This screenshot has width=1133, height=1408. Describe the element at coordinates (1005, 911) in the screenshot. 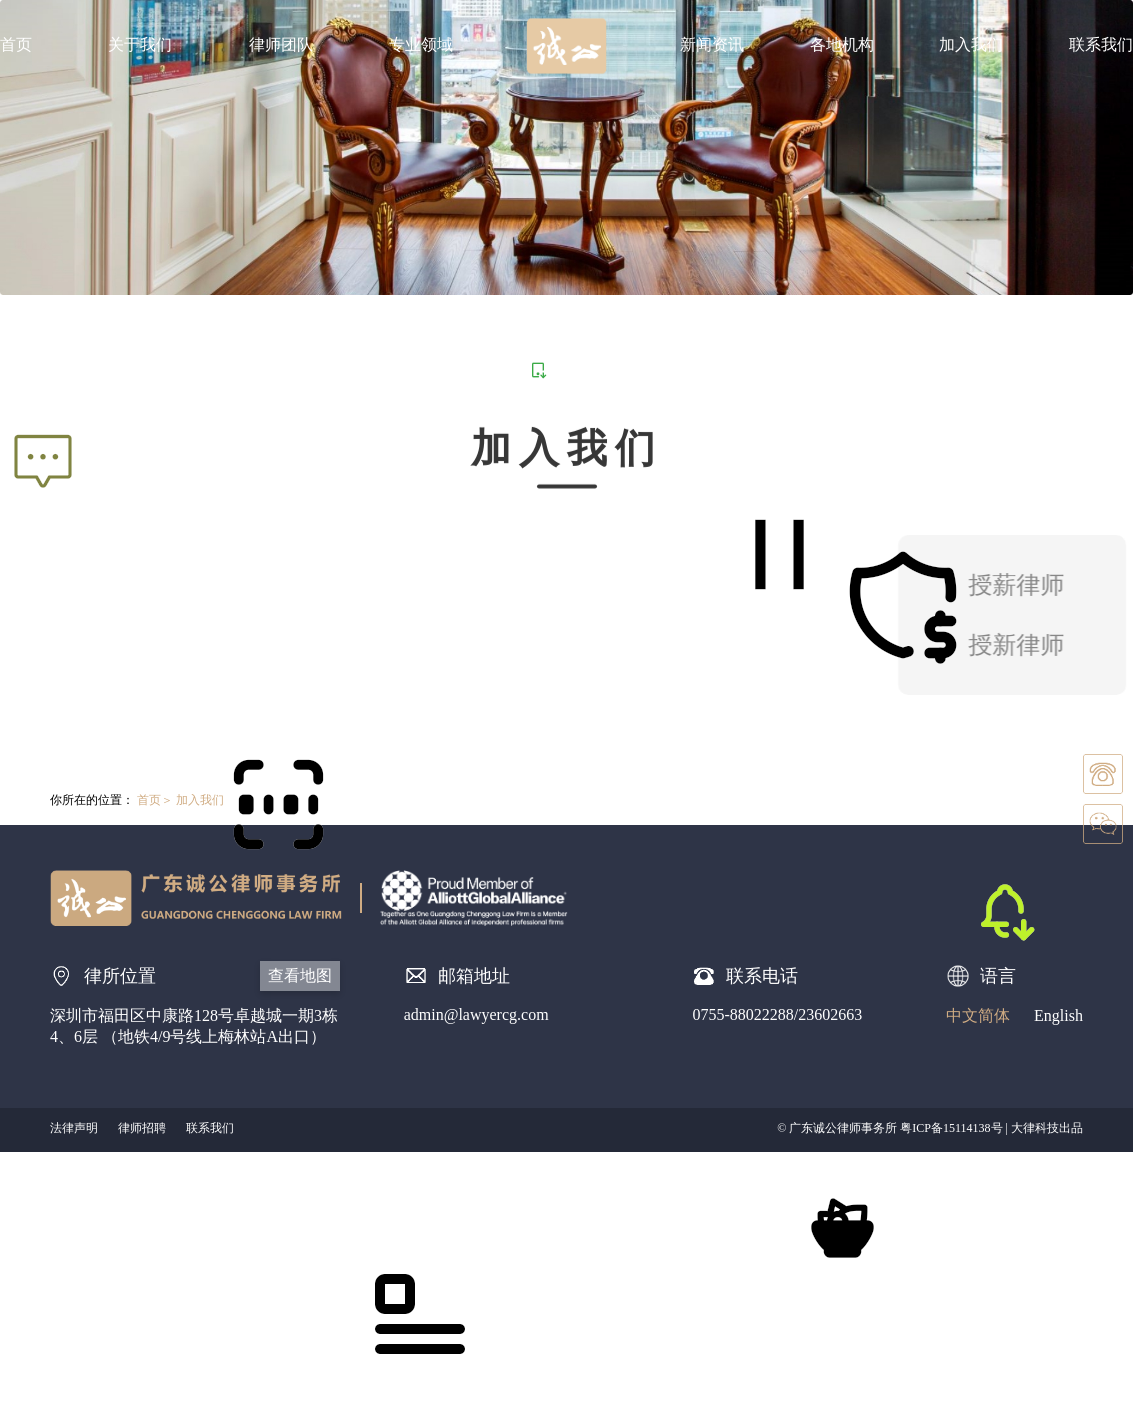

I see `download notifications` at that location.